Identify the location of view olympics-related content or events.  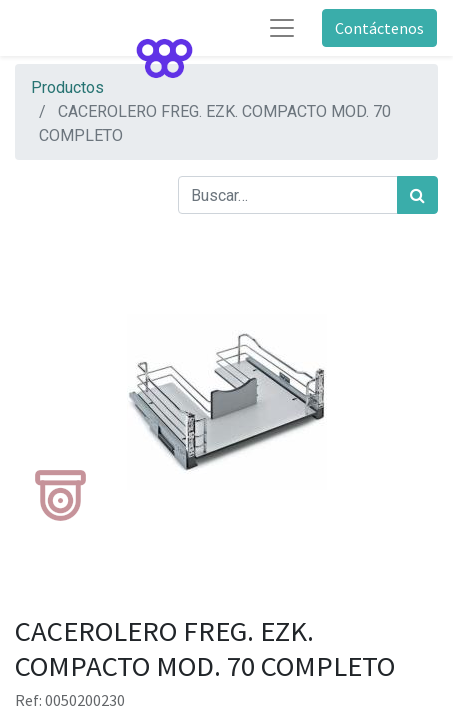
(164, 58).